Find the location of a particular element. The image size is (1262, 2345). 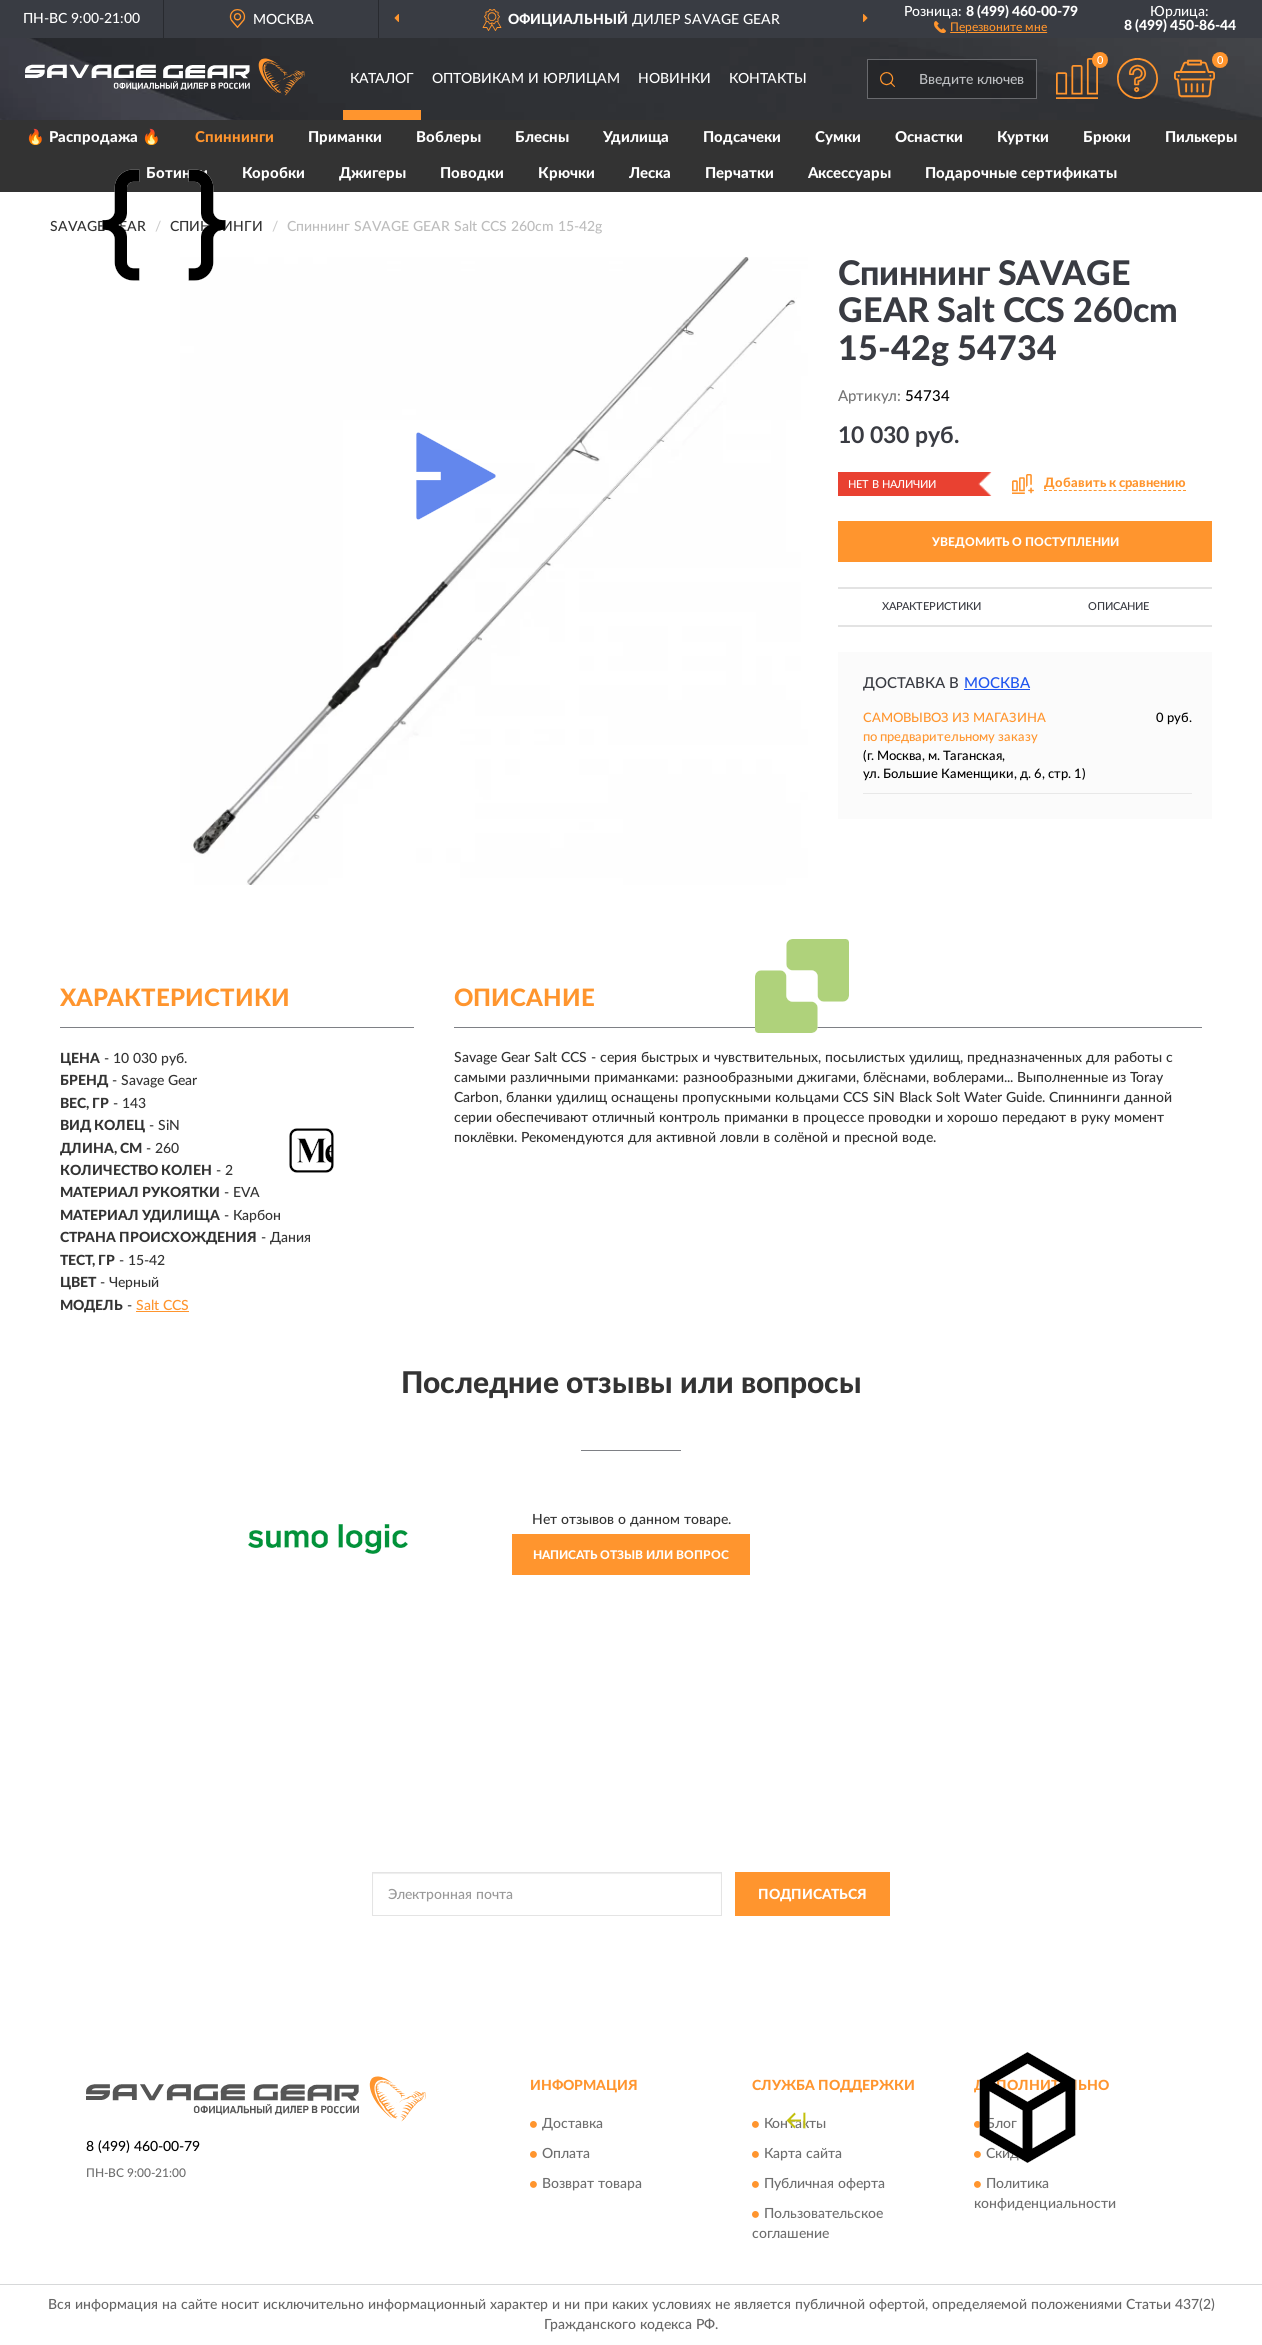

access code editor or development tools is located at coordinates (164, 225).